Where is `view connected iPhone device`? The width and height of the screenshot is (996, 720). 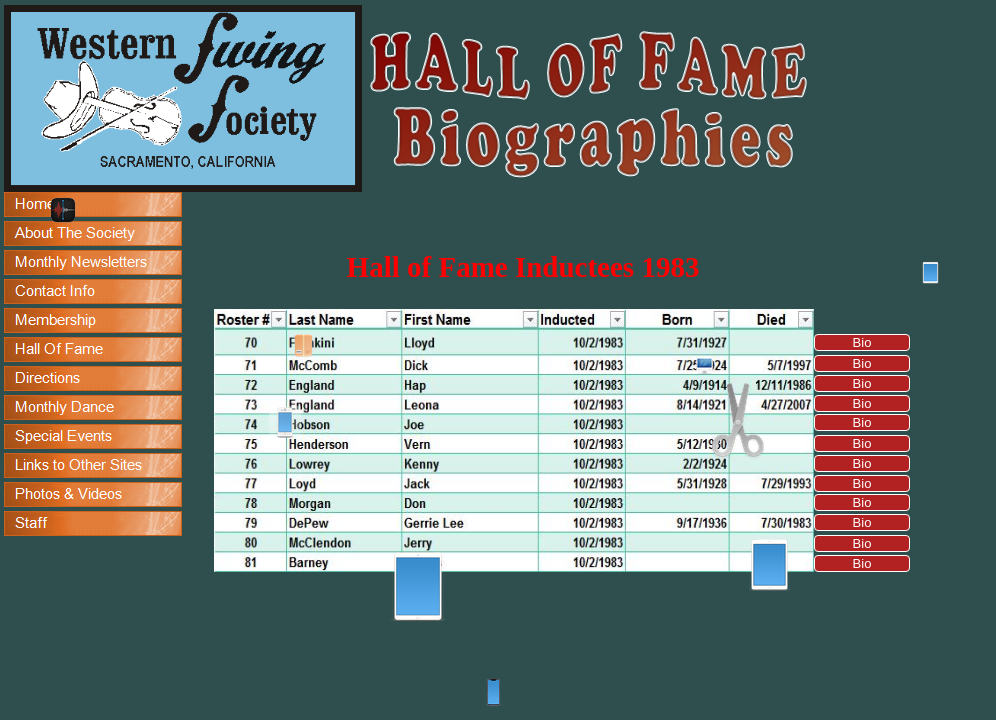 view connected iPhone device is located at coordinates (285, 422).